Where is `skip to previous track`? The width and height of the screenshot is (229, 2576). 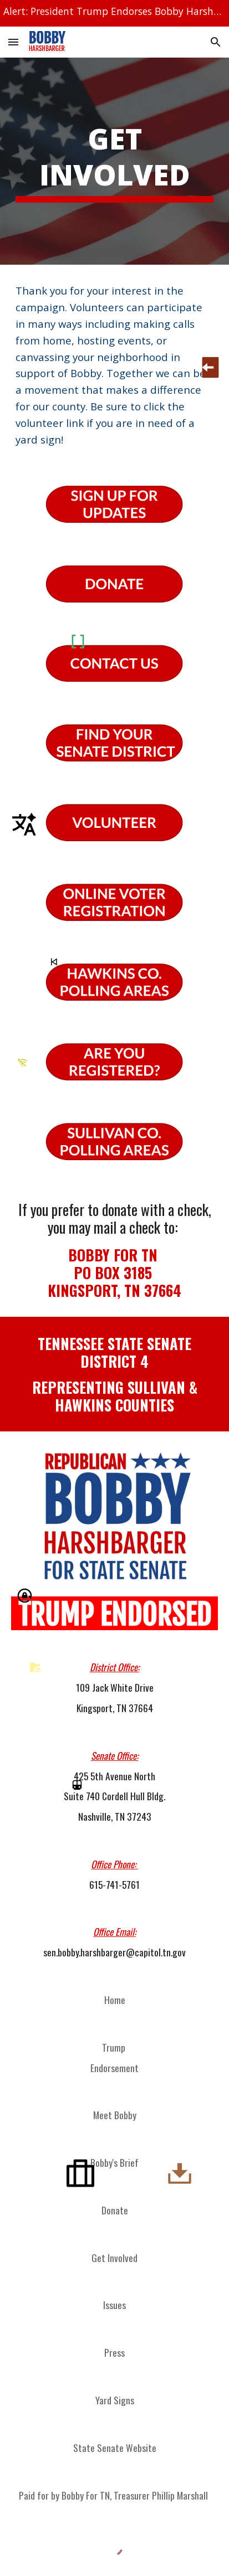 skip to previous track is located at coordinates (54, 962).